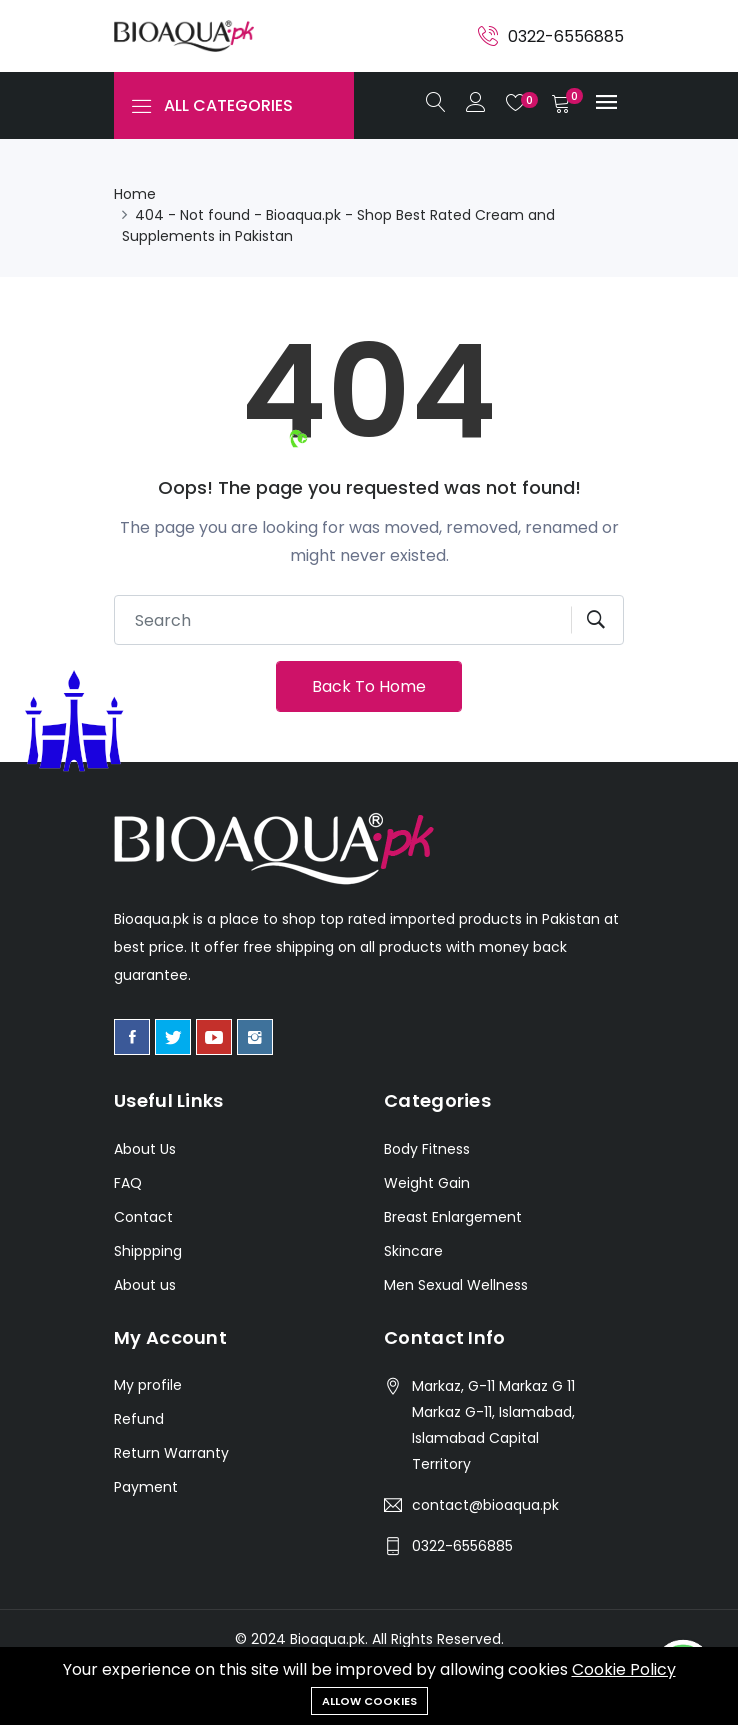 This screenshot has width=738, height=1725. Describe the element at coordinates (74, 720) in the screenshot. I see `access the castle or fortress location` at that location.